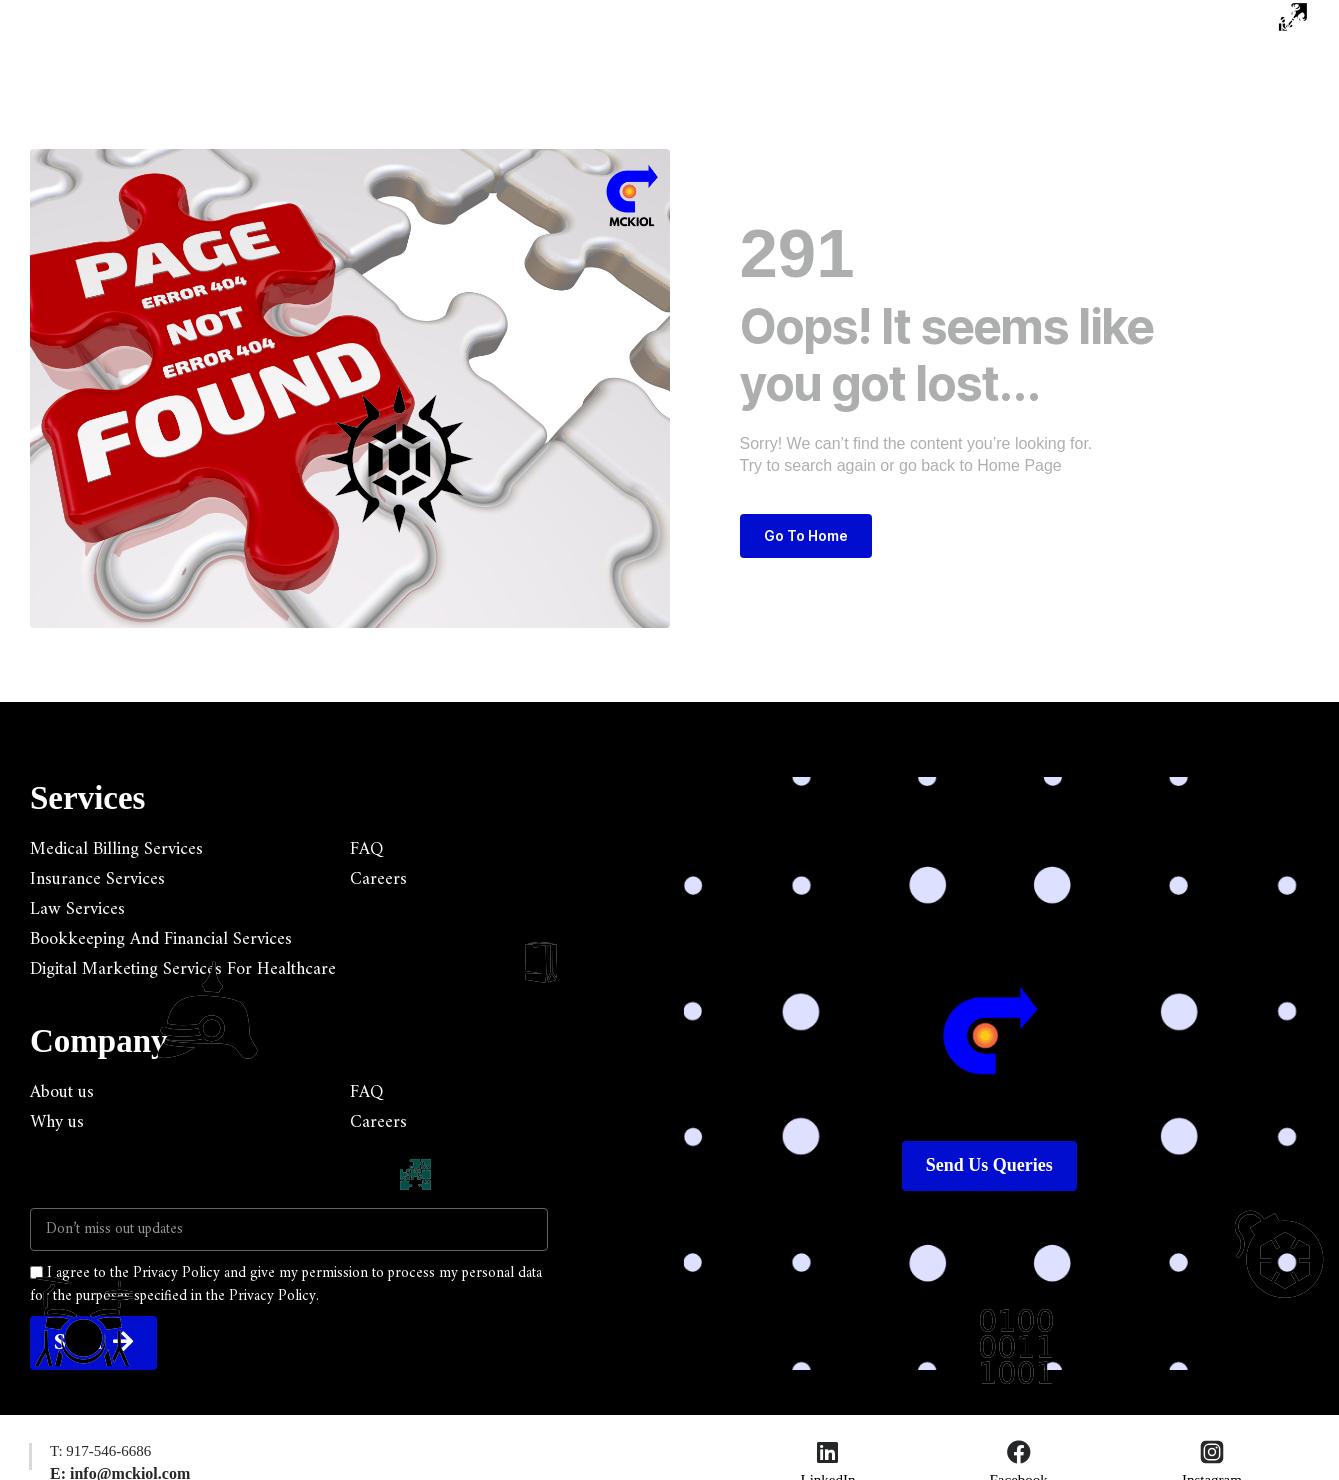 Image resolution: width=1339 pixels, height=1480 pixels. Describe the element at coordinates (541, 961) in the screenshot. I see `view your shopping bag contents` at that location.